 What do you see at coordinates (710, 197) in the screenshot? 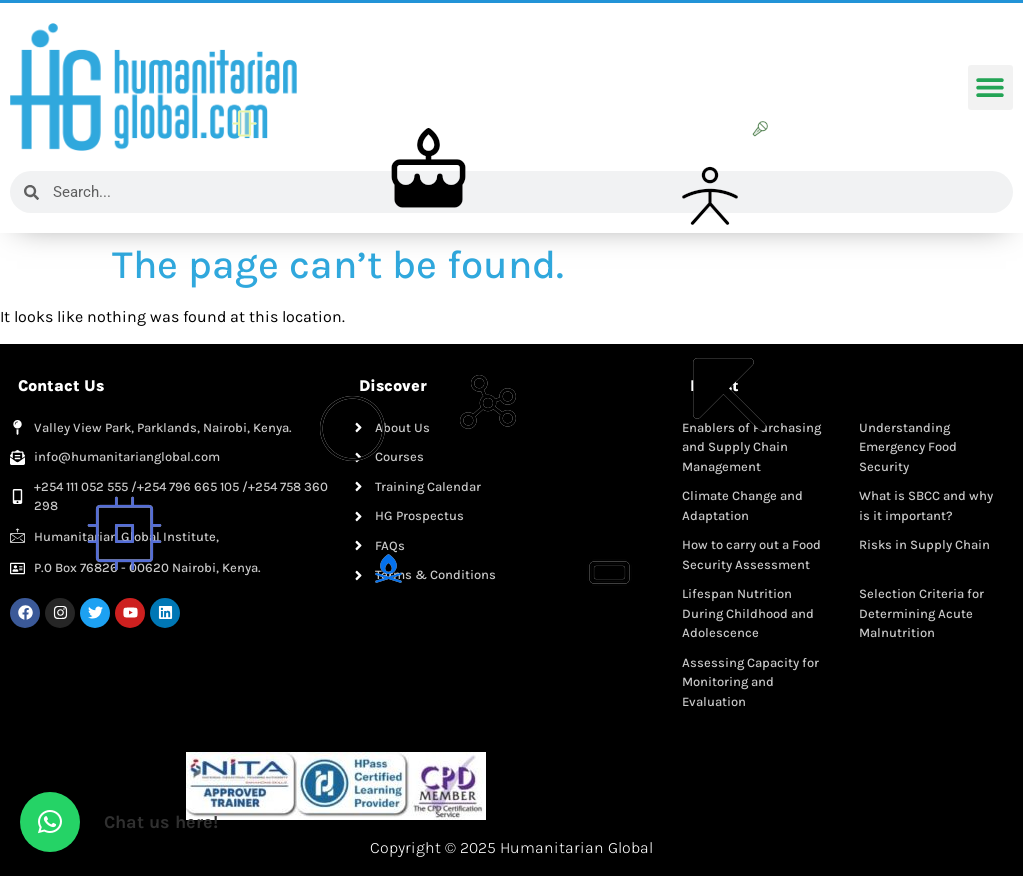
I see `view user profile` at bounding box center [710, 197].